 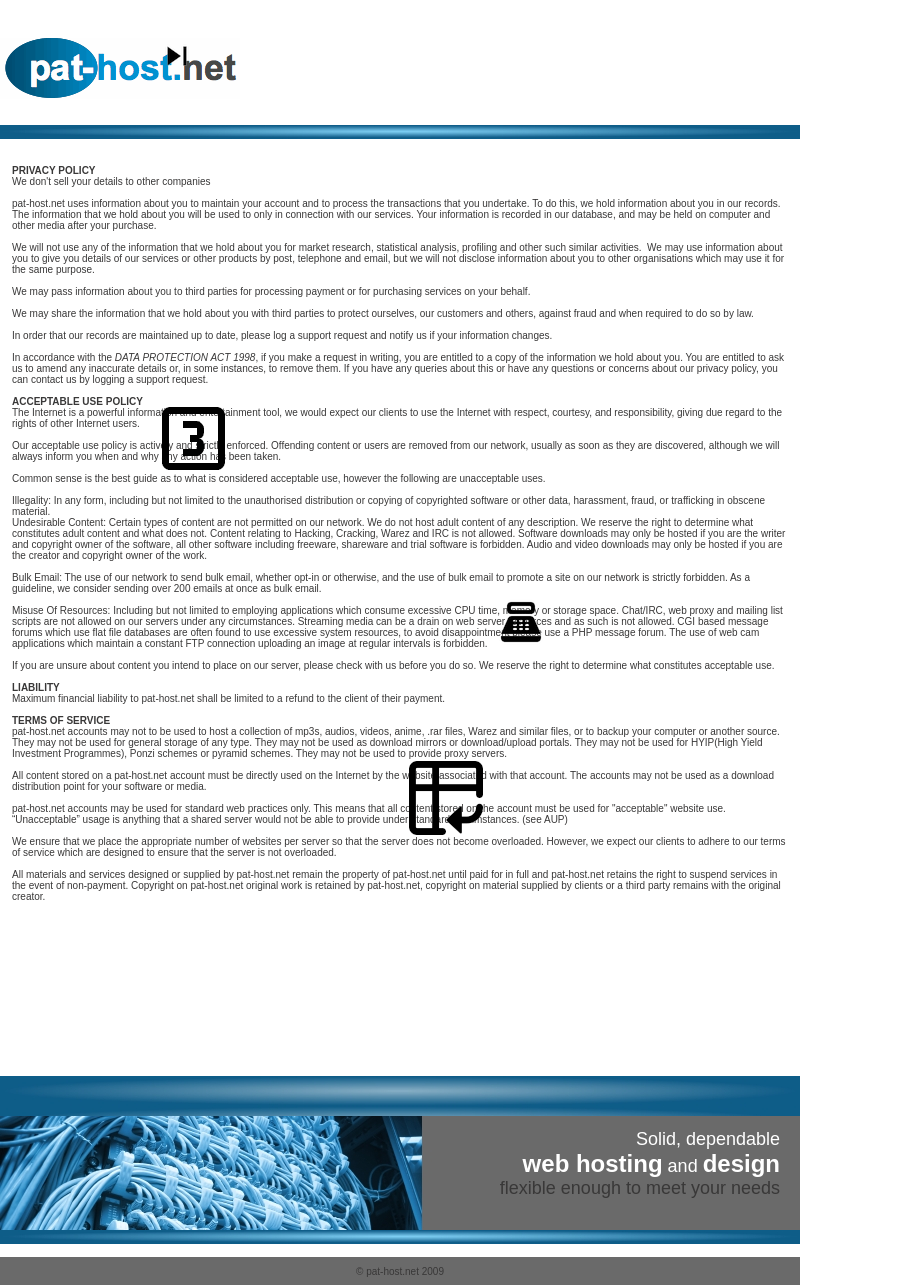 I want to click on skip to the next track or media item, so click(x=177, y=56).